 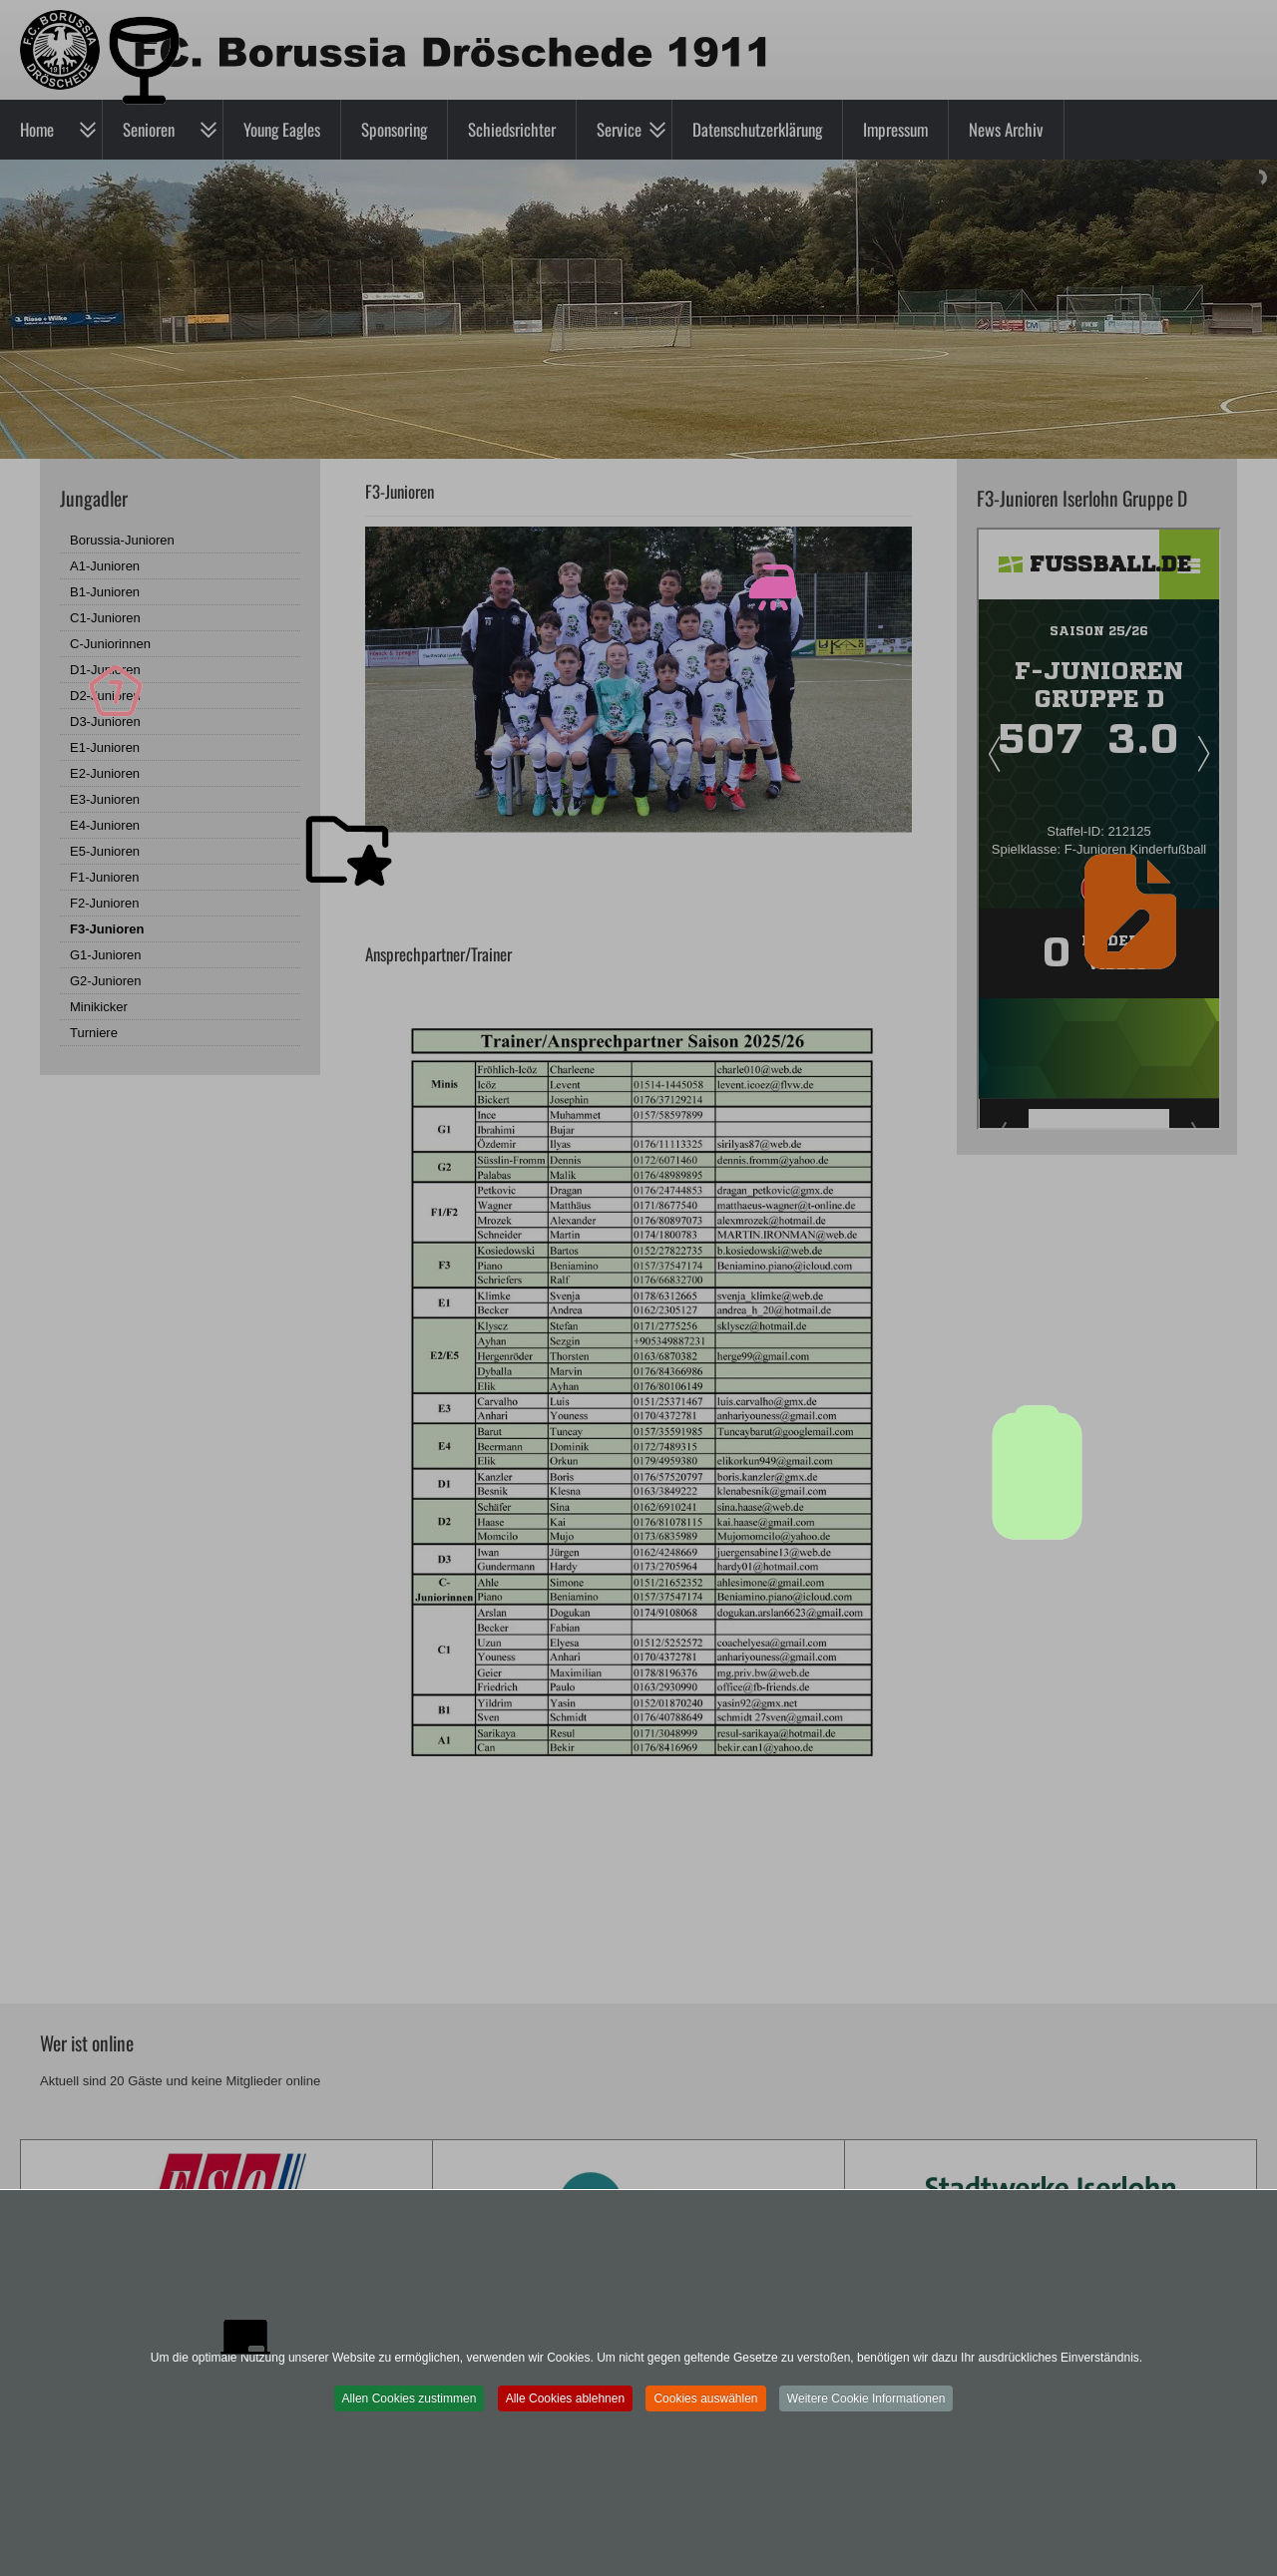 I want to click on access your starred or favorite files, so click(x=347, y=848).